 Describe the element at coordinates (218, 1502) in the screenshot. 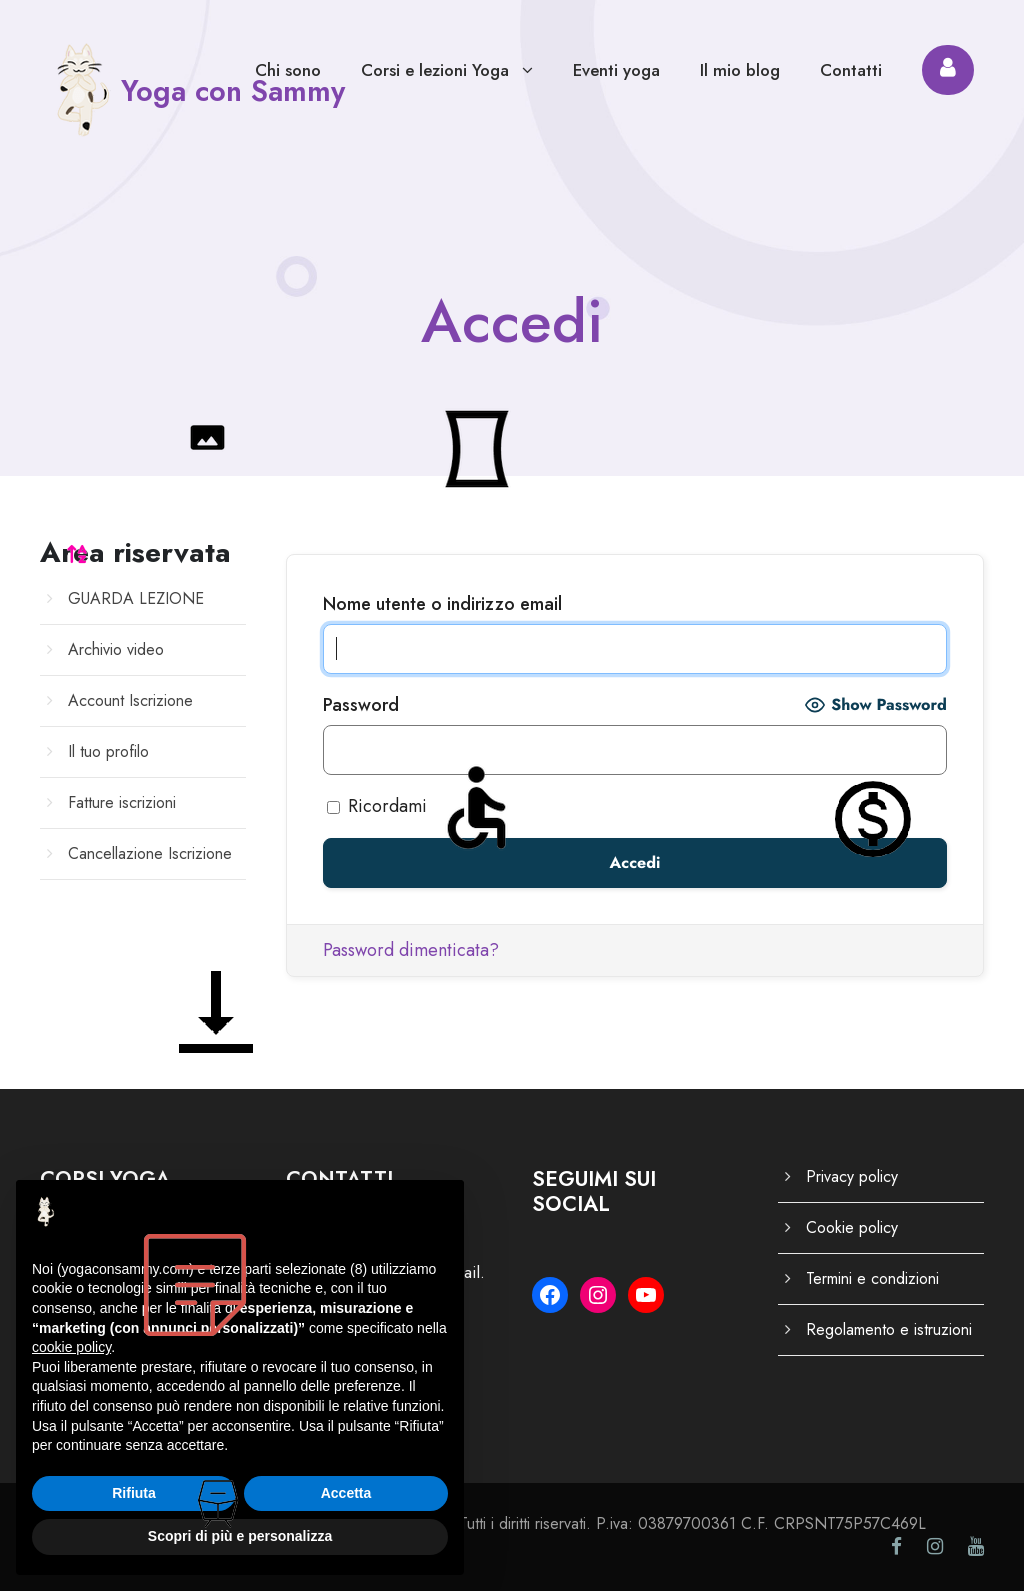

I see `view regional train schedules` at that location.